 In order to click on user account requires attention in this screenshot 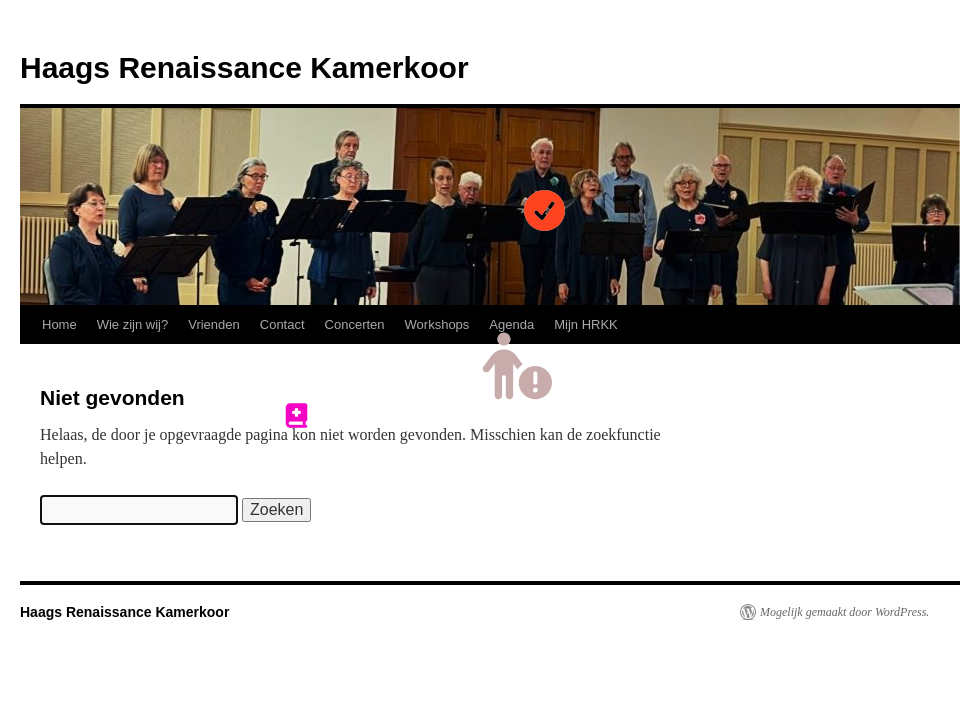, I will do `click(515, 366)`.